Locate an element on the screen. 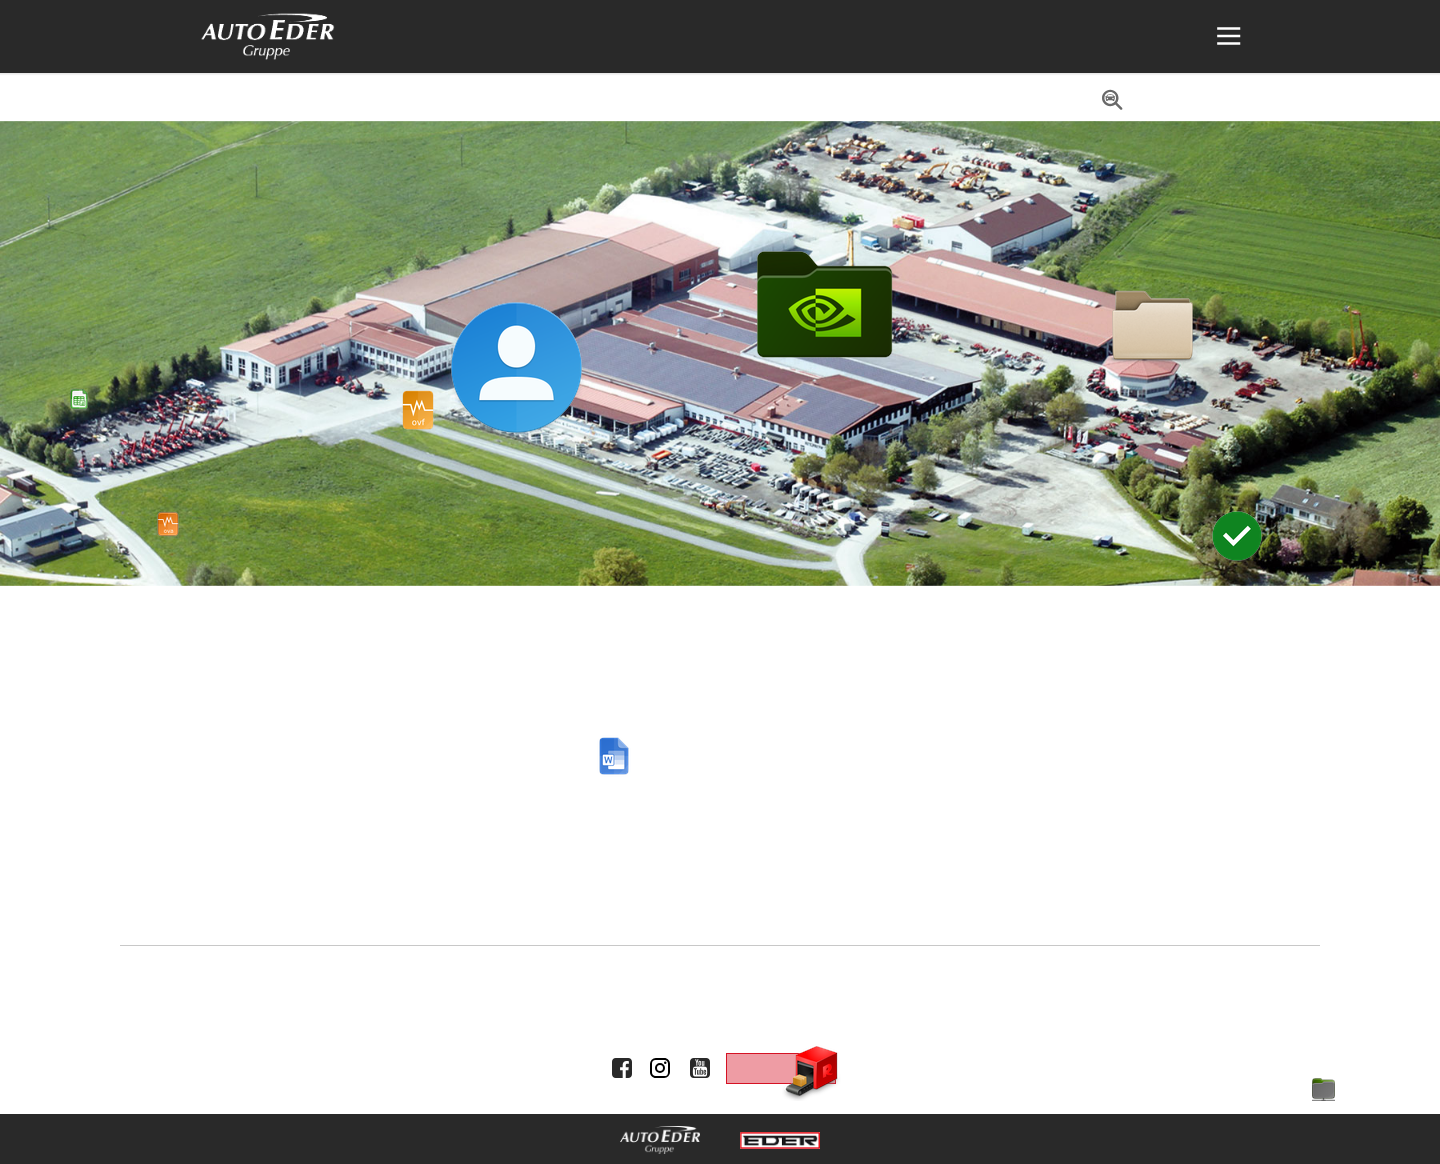  indicates a software package repository is located at coordinates (811, 1071).